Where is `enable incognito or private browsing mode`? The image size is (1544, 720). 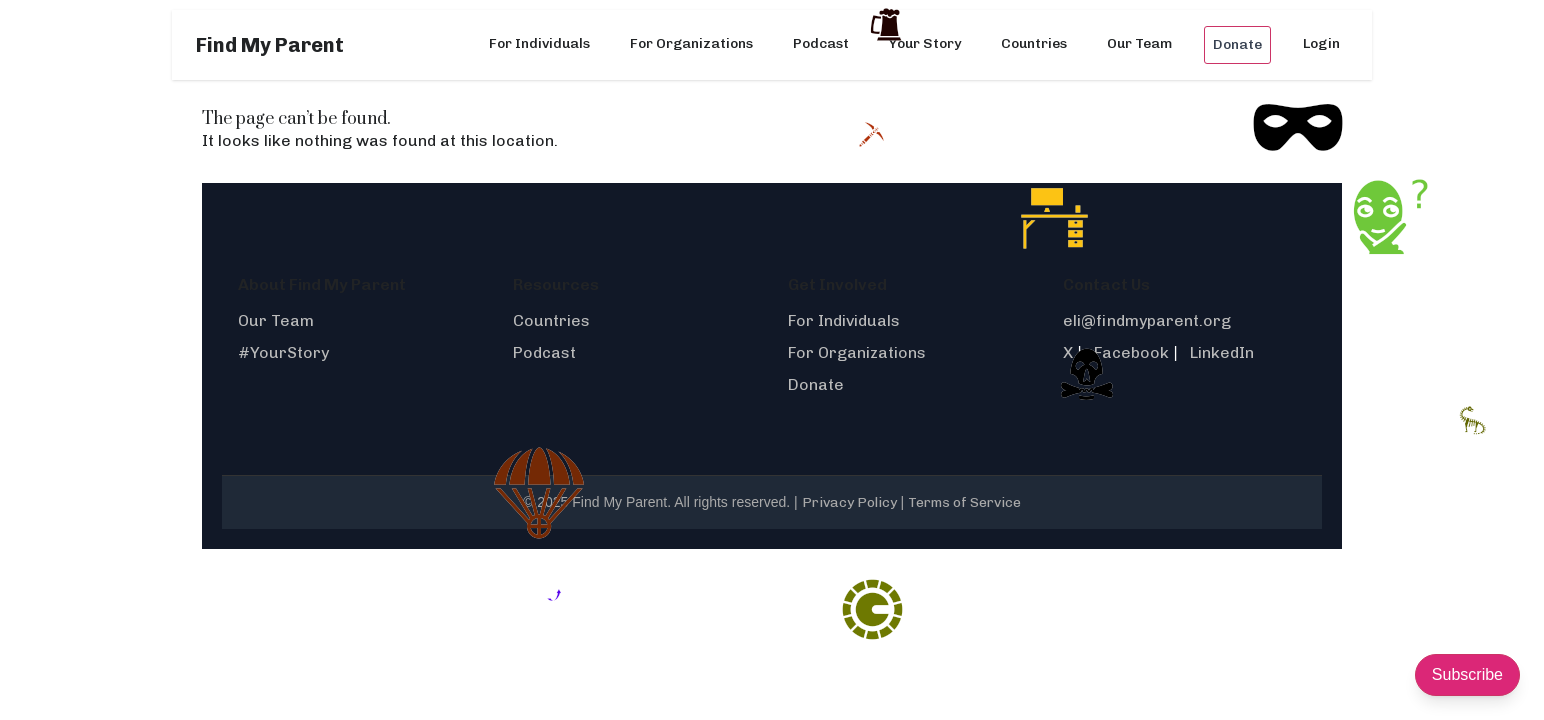
enable incognito or private browsing mode is located at coordinates (1298, 129).